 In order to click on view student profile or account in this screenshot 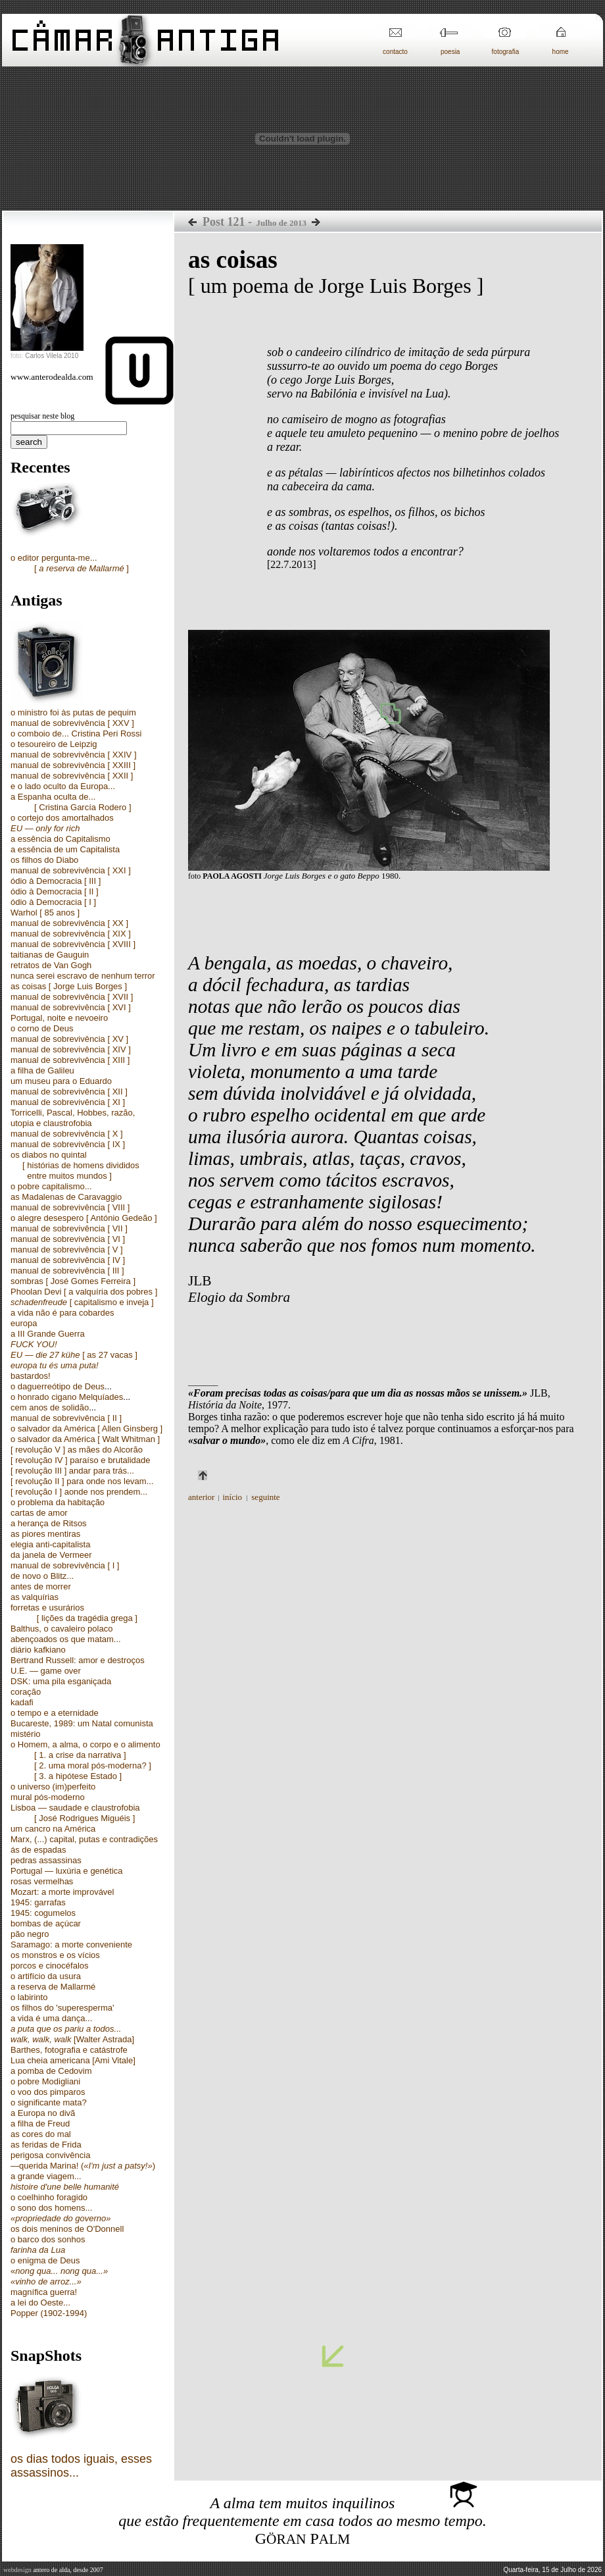, I will do `click(464, 2495)`.